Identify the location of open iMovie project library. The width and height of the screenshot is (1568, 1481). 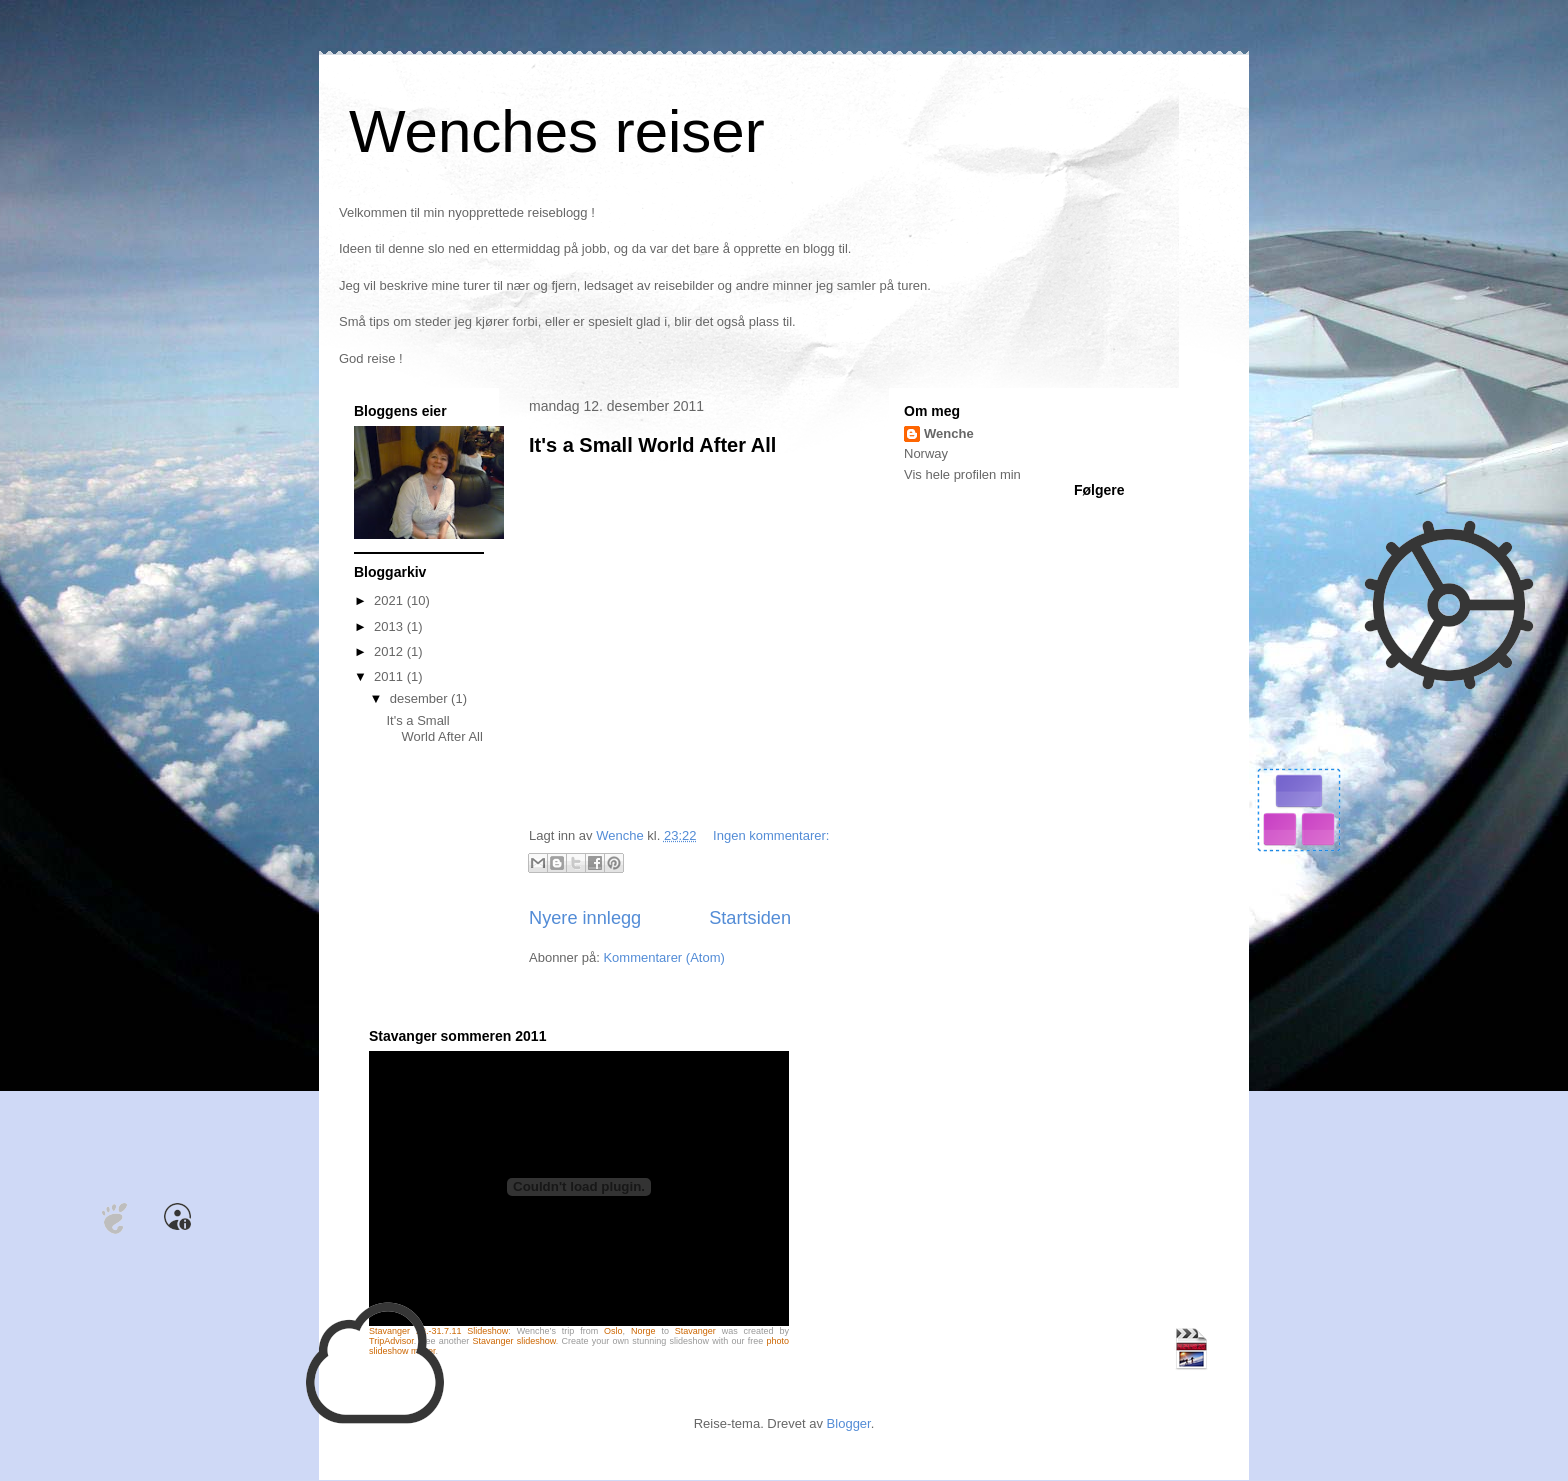
(1191, 1349).